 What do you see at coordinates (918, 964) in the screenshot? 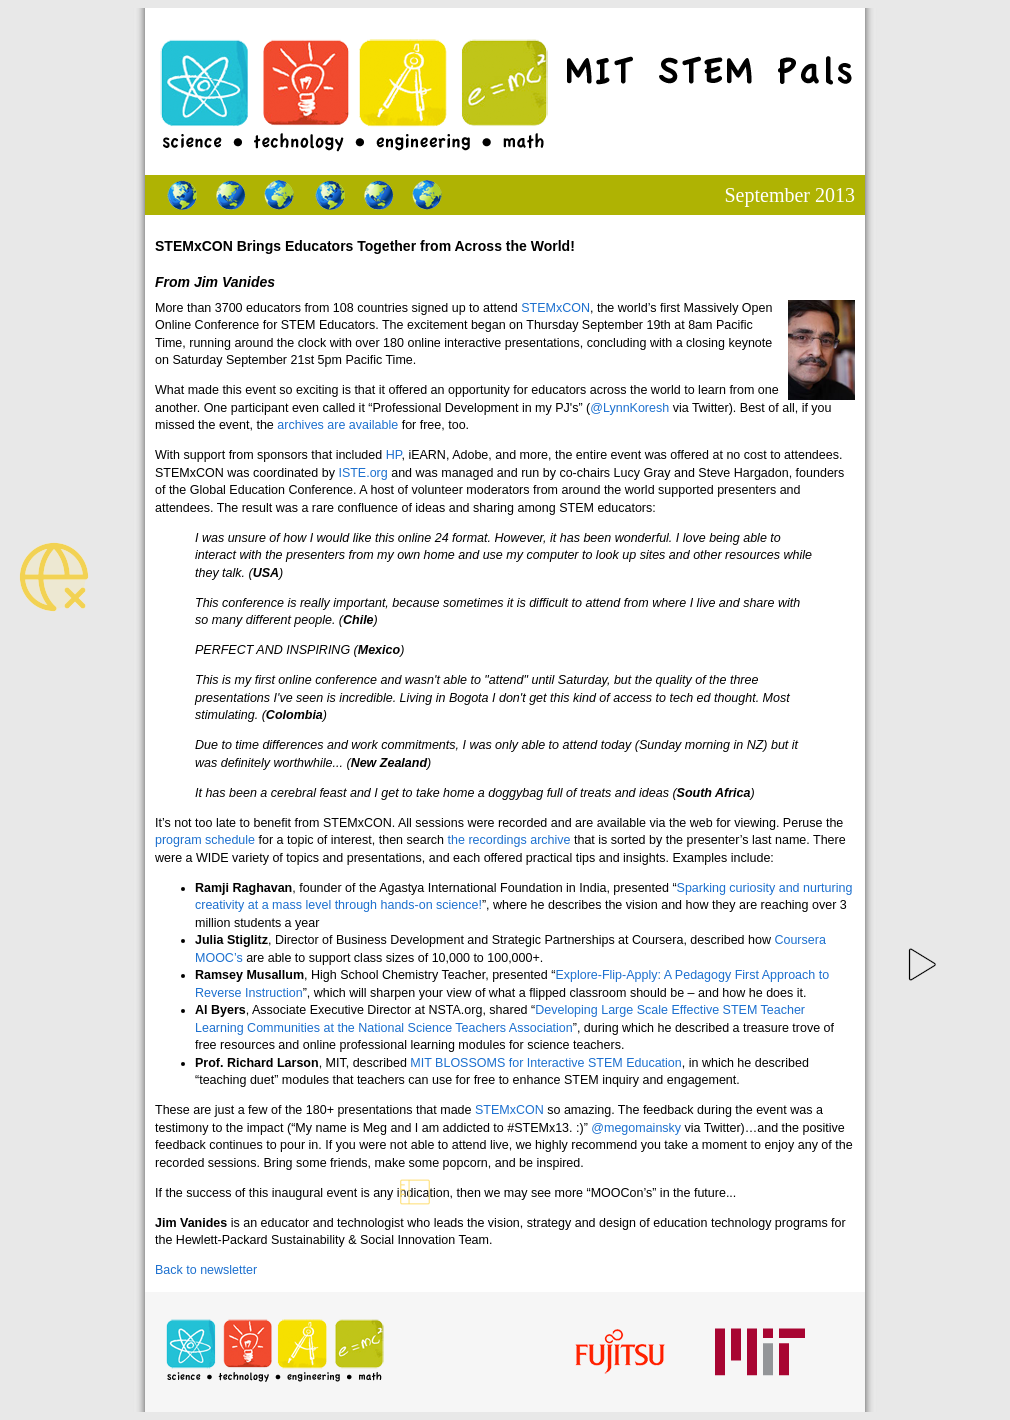
I see `play media or start playback` at bounding box center [918, 964].